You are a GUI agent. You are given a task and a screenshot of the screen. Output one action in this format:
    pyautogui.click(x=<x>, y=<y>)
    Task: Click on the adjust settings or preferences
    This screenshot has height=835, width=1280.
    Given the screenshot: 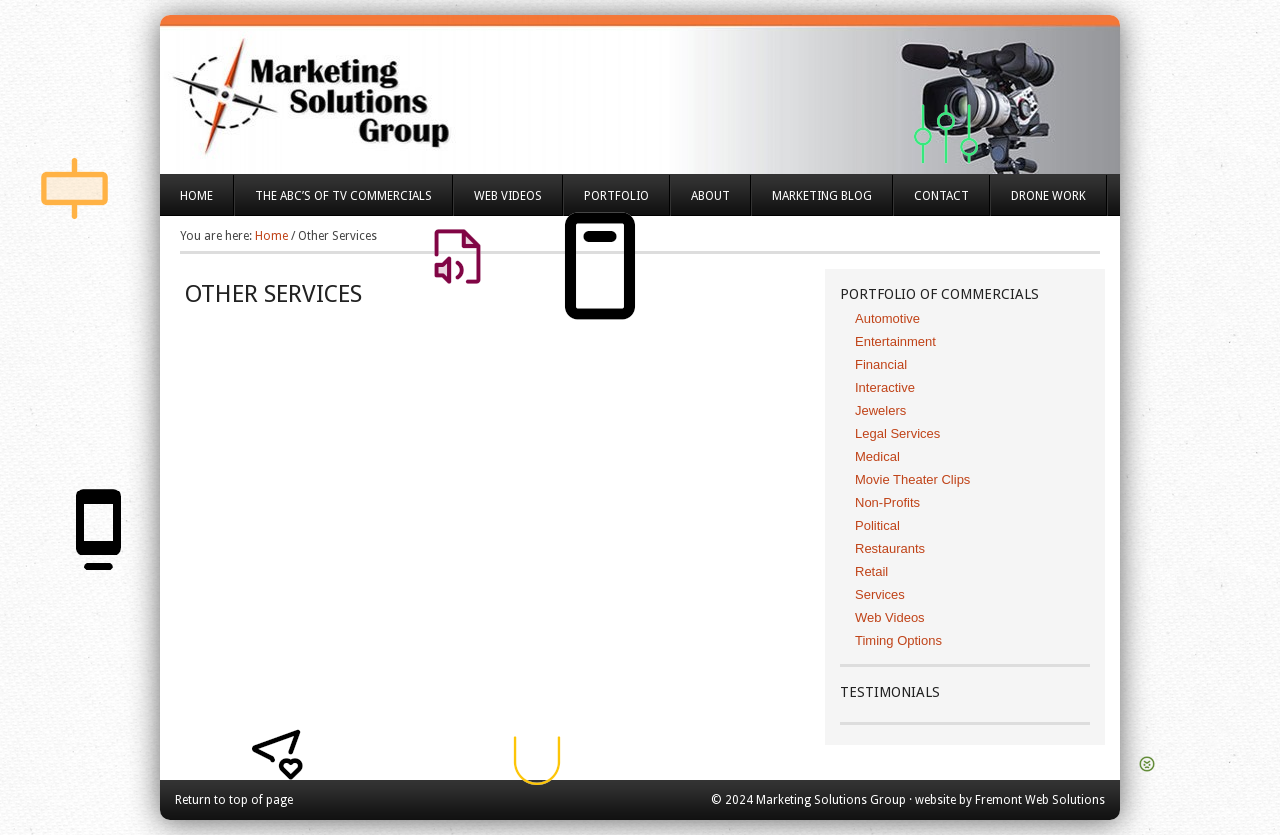 What is the action you would take?
    pyautogui.click(x=946, y=134)
    